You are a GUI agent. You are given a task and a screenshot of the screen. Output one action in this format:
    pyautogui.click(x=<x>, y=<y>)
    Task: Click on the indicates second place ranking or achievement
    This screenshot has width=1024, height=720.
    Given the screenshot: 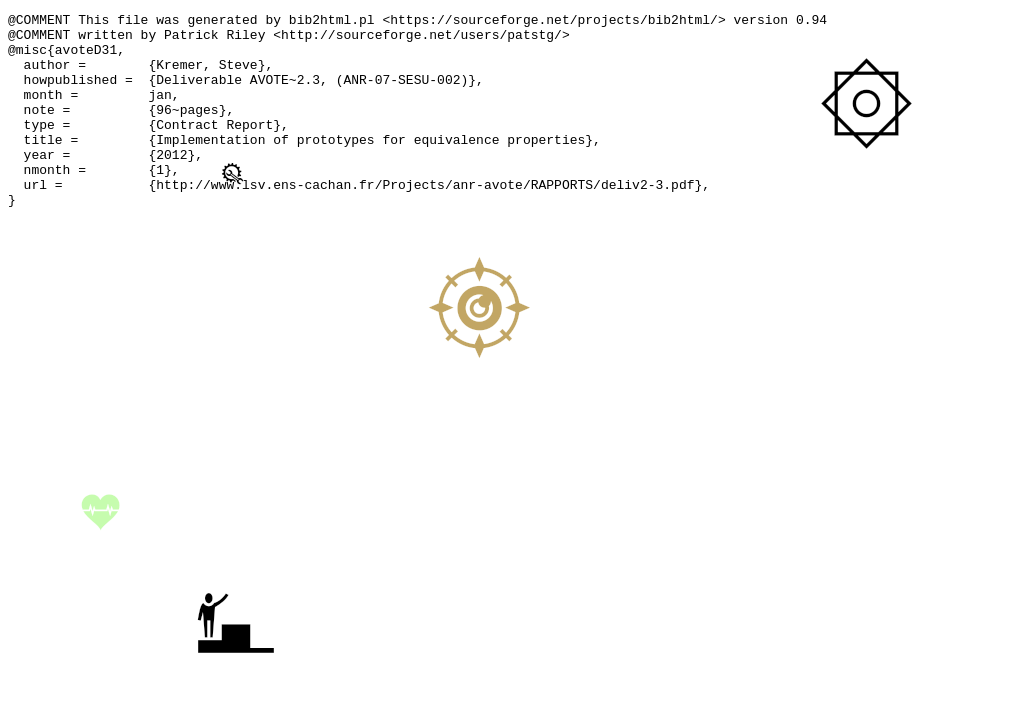 What is the action you would take?
    pyautogui.click(x=236, y=615)
    